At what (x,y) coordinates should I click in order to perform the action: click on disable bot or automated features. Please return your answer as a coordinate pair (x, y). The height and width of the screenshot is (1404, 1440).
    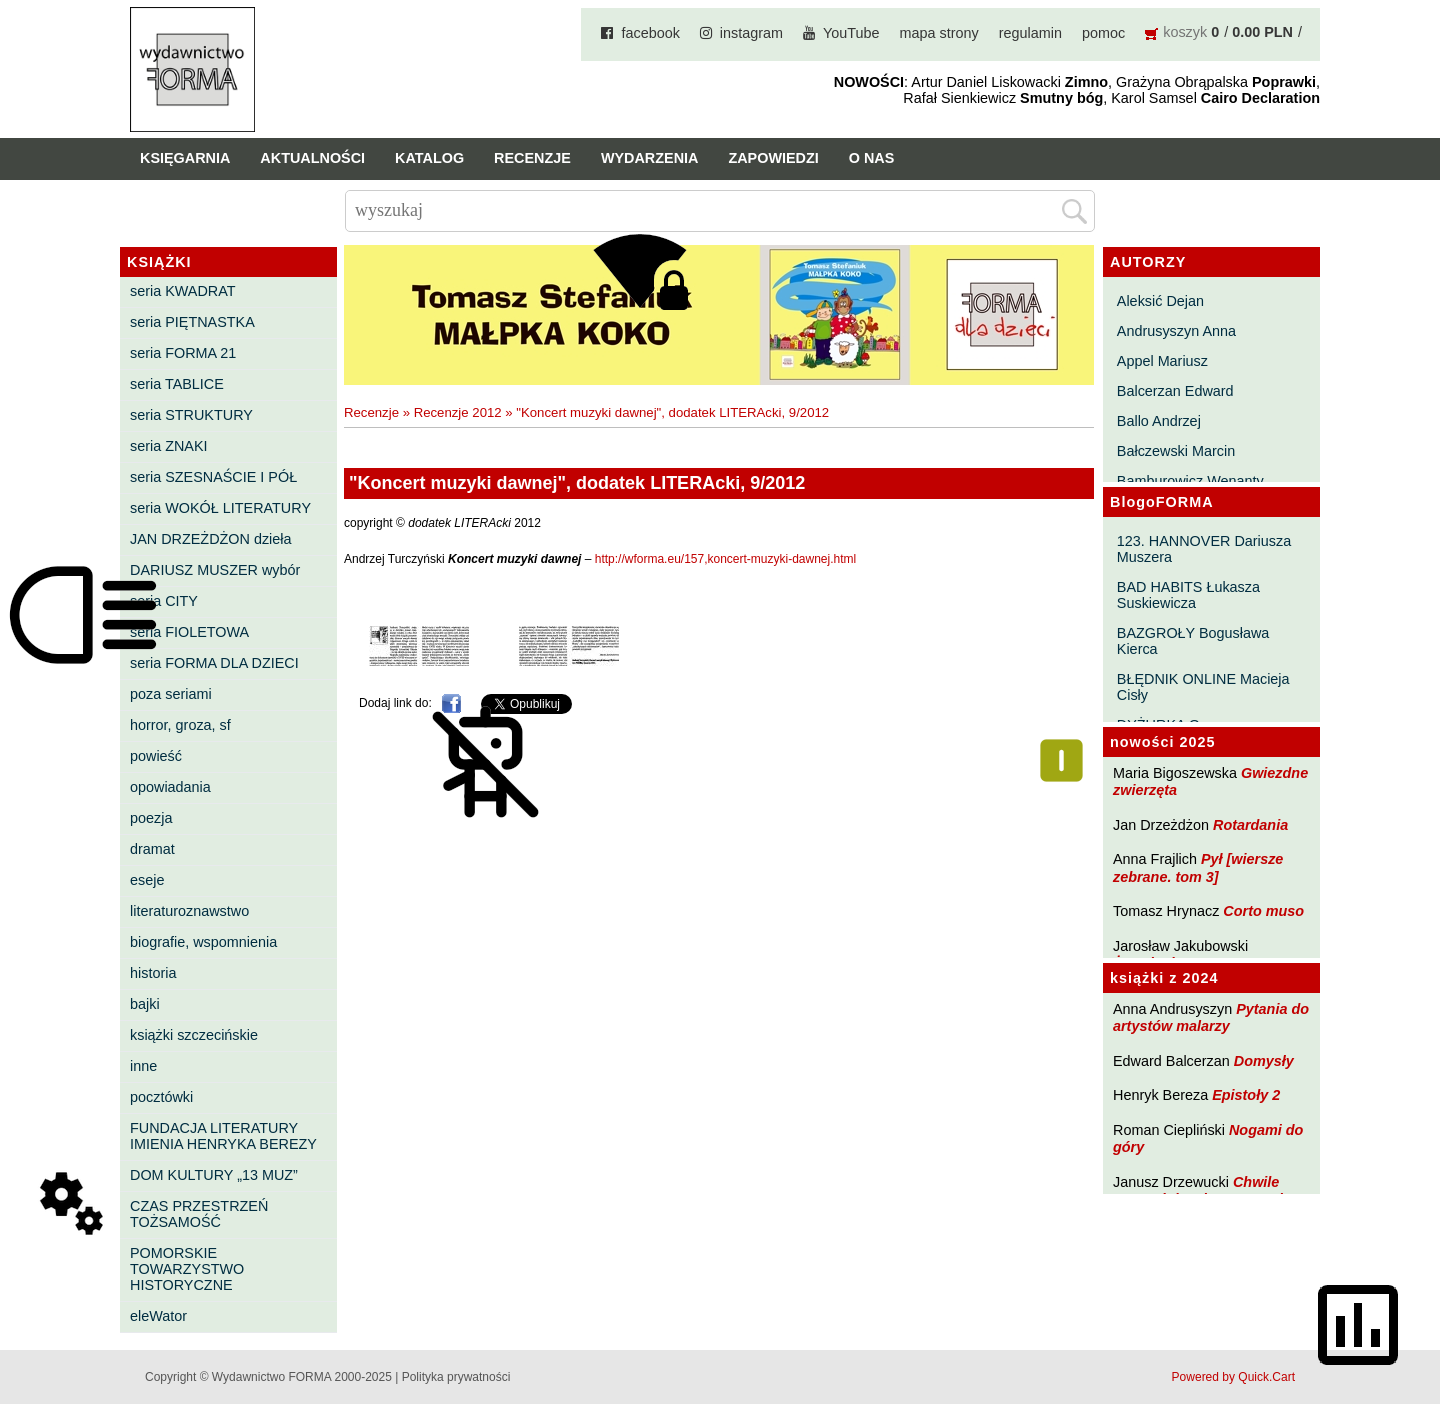
    Looking at the image, I should click on (485, 764).